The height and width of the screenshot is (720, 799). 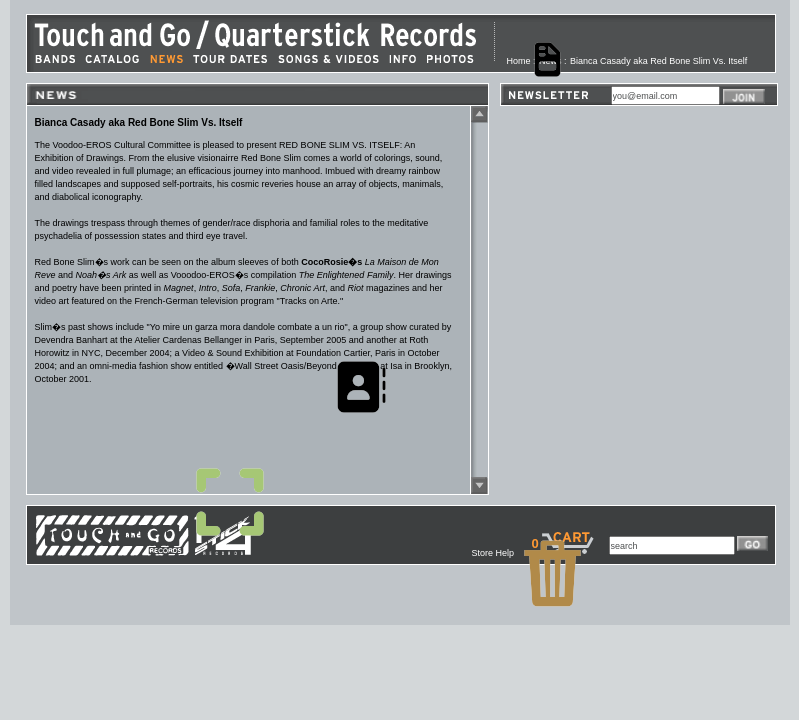 I want to click on open your contacts list, so click(x=360, y=387).